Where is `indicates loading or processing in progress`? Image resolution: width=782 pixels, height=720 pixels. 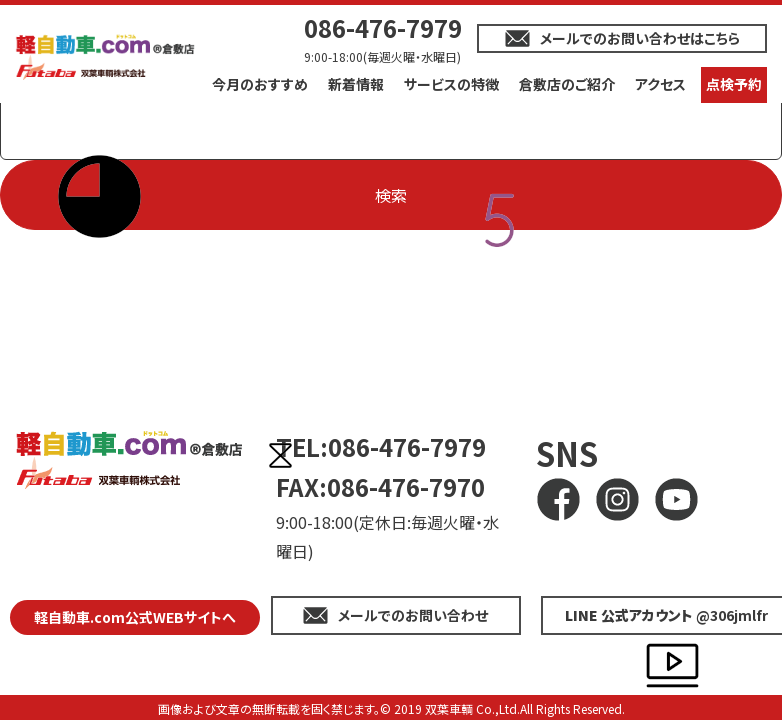 indicates loading or processing in progress is located at coordinates (280, 455).